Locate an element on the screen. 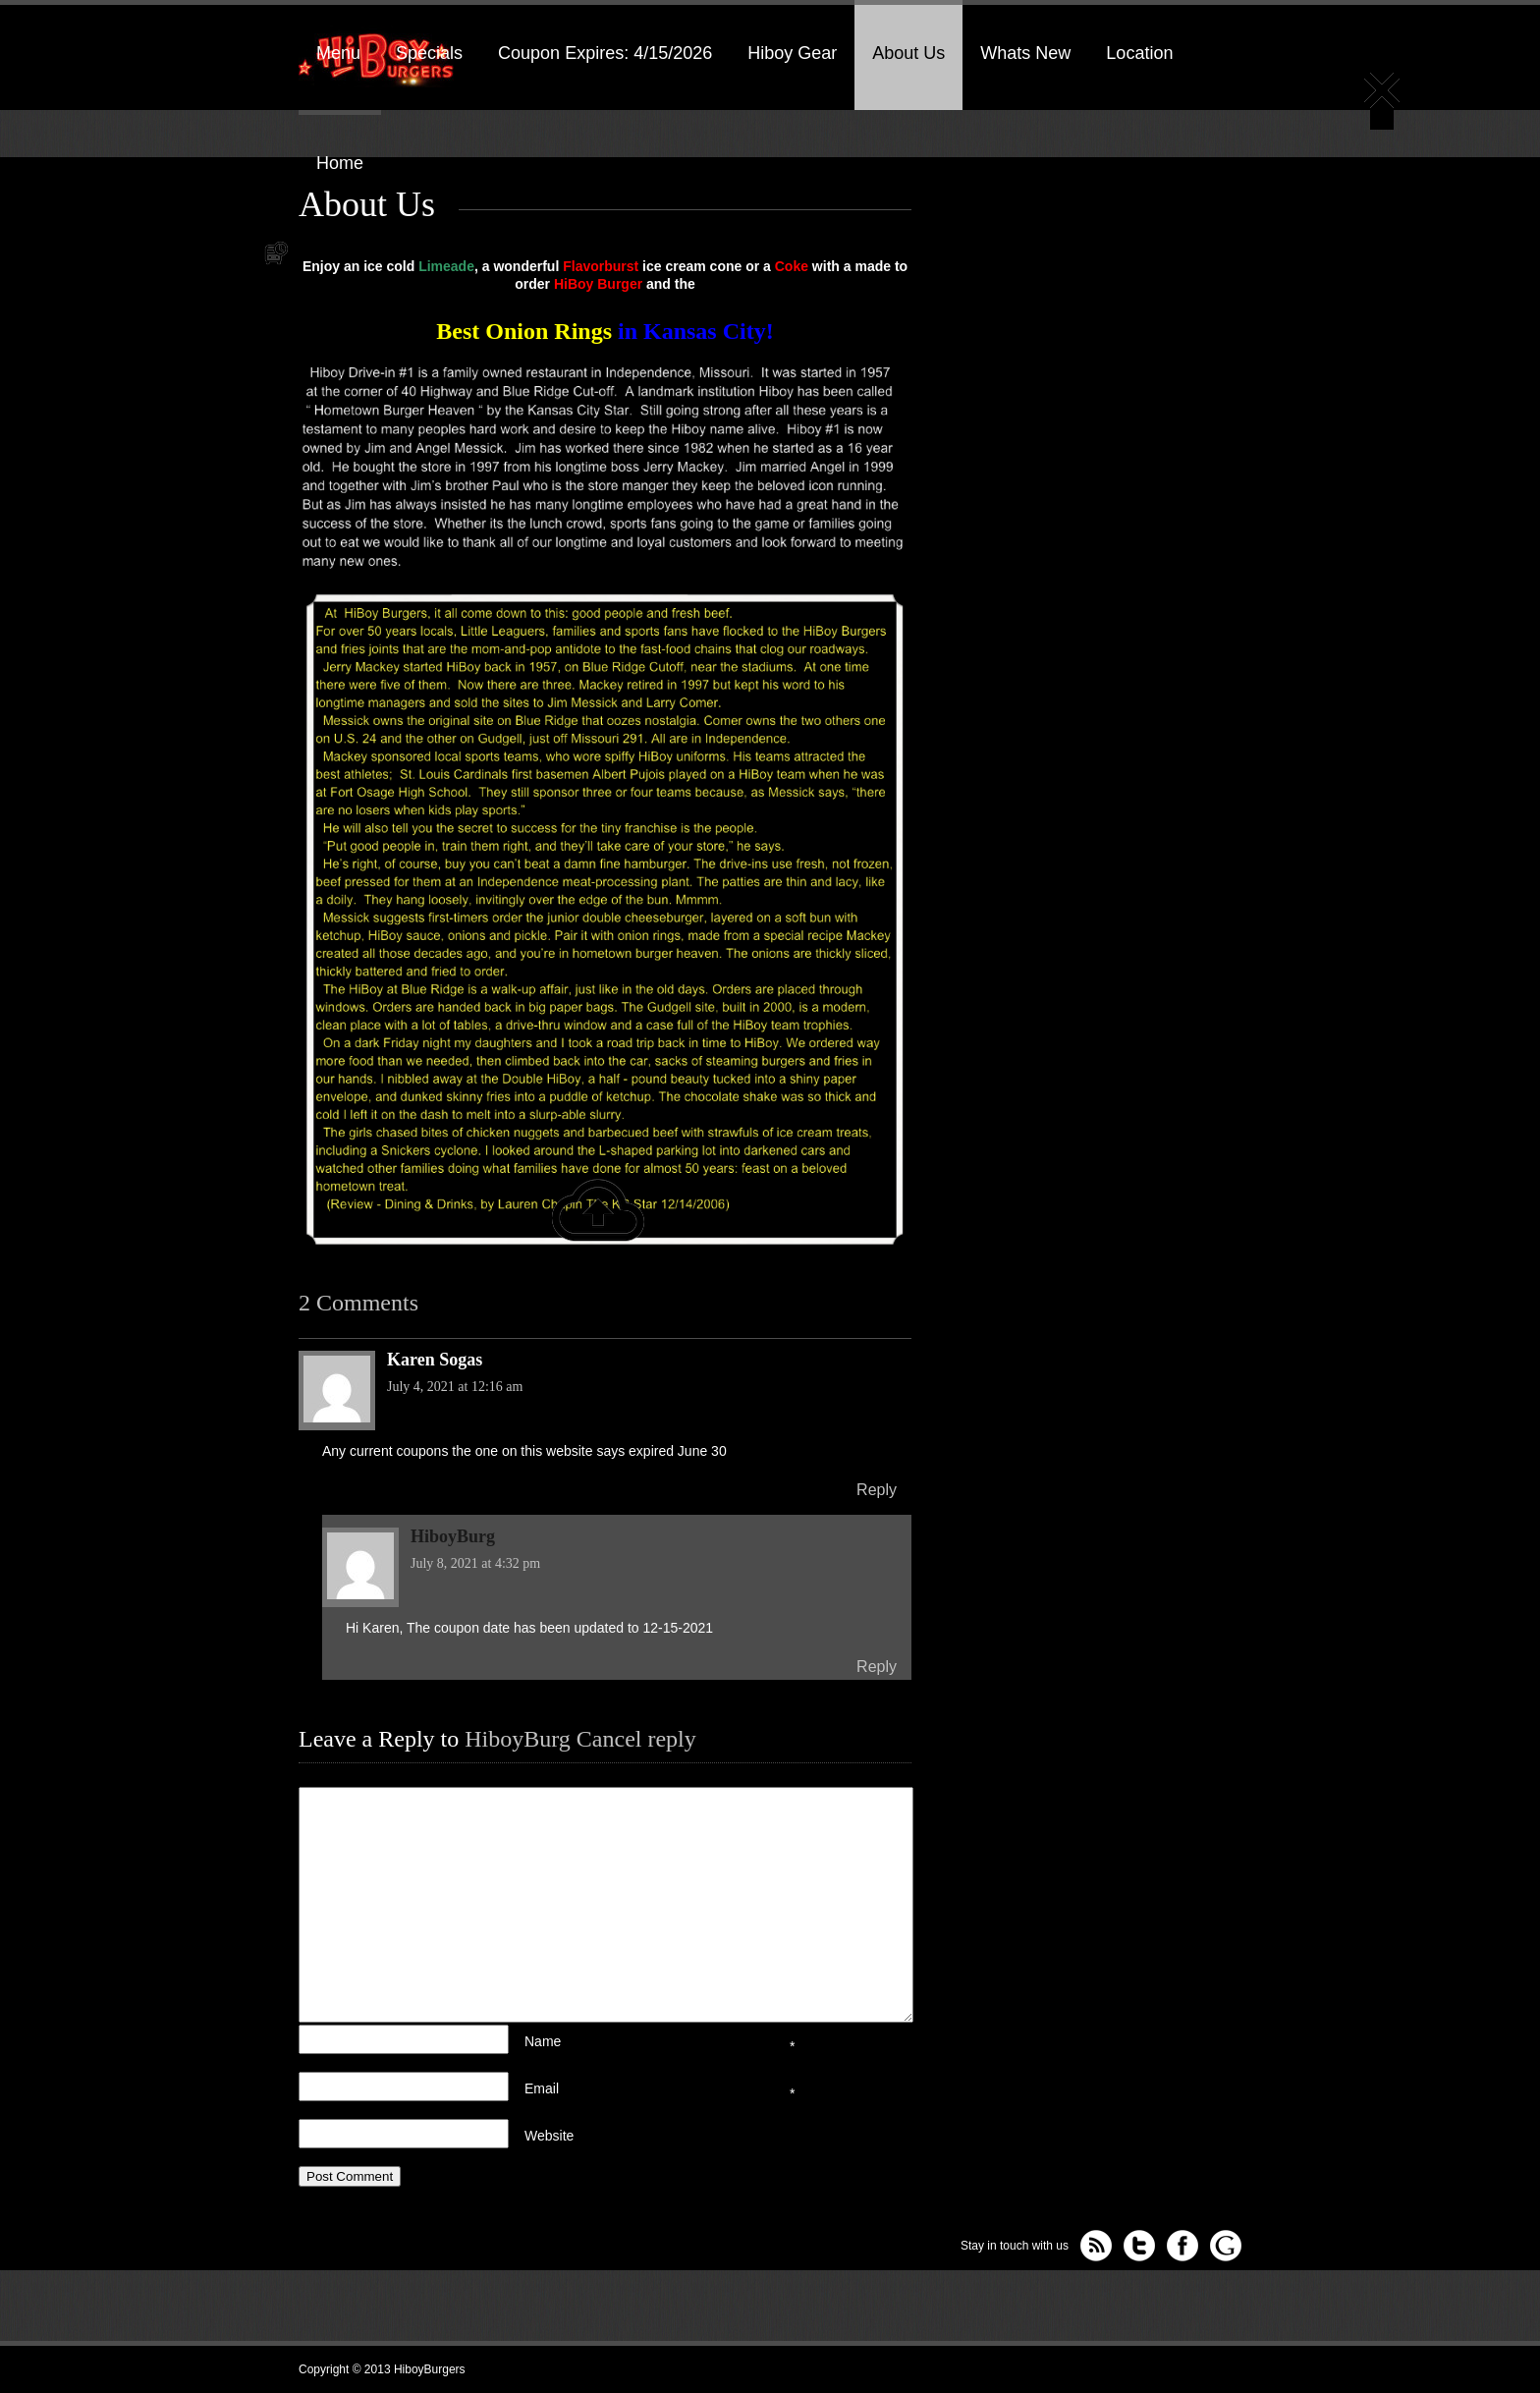 The width and height of the screenshot is (1540, 2393). access gaming features or game mode is located at coordinates (1382, 90).